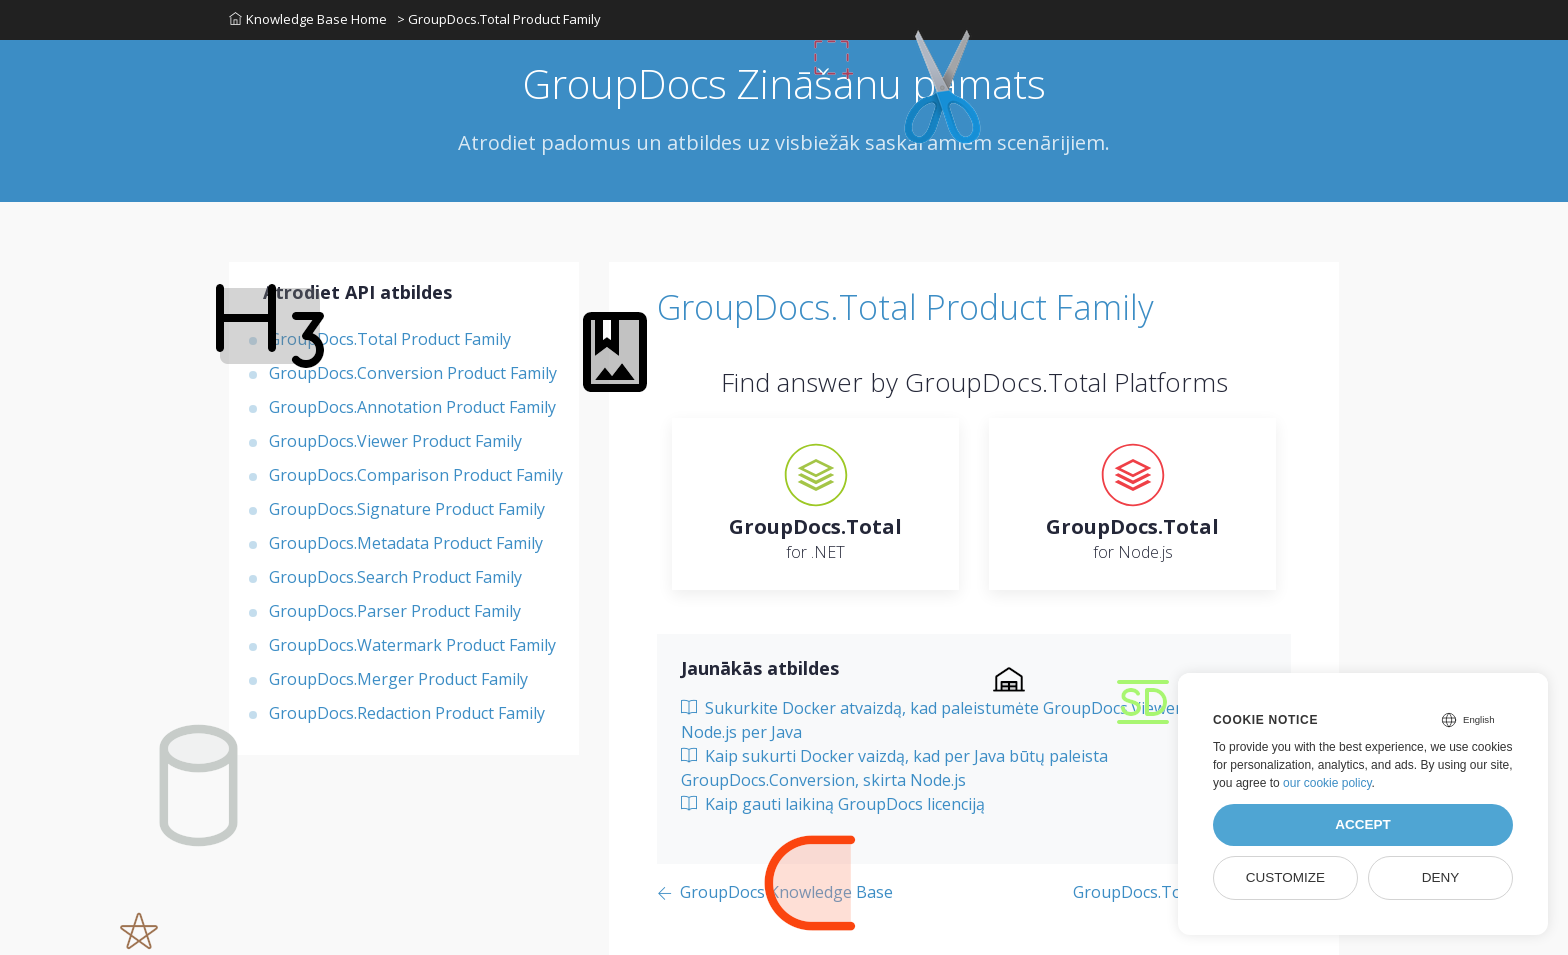 This screenshot has width=1568, height=955. Describe the element at coordinates (1143, 702) in the screenshot. I see `indicates standard definition video quality` at that location.